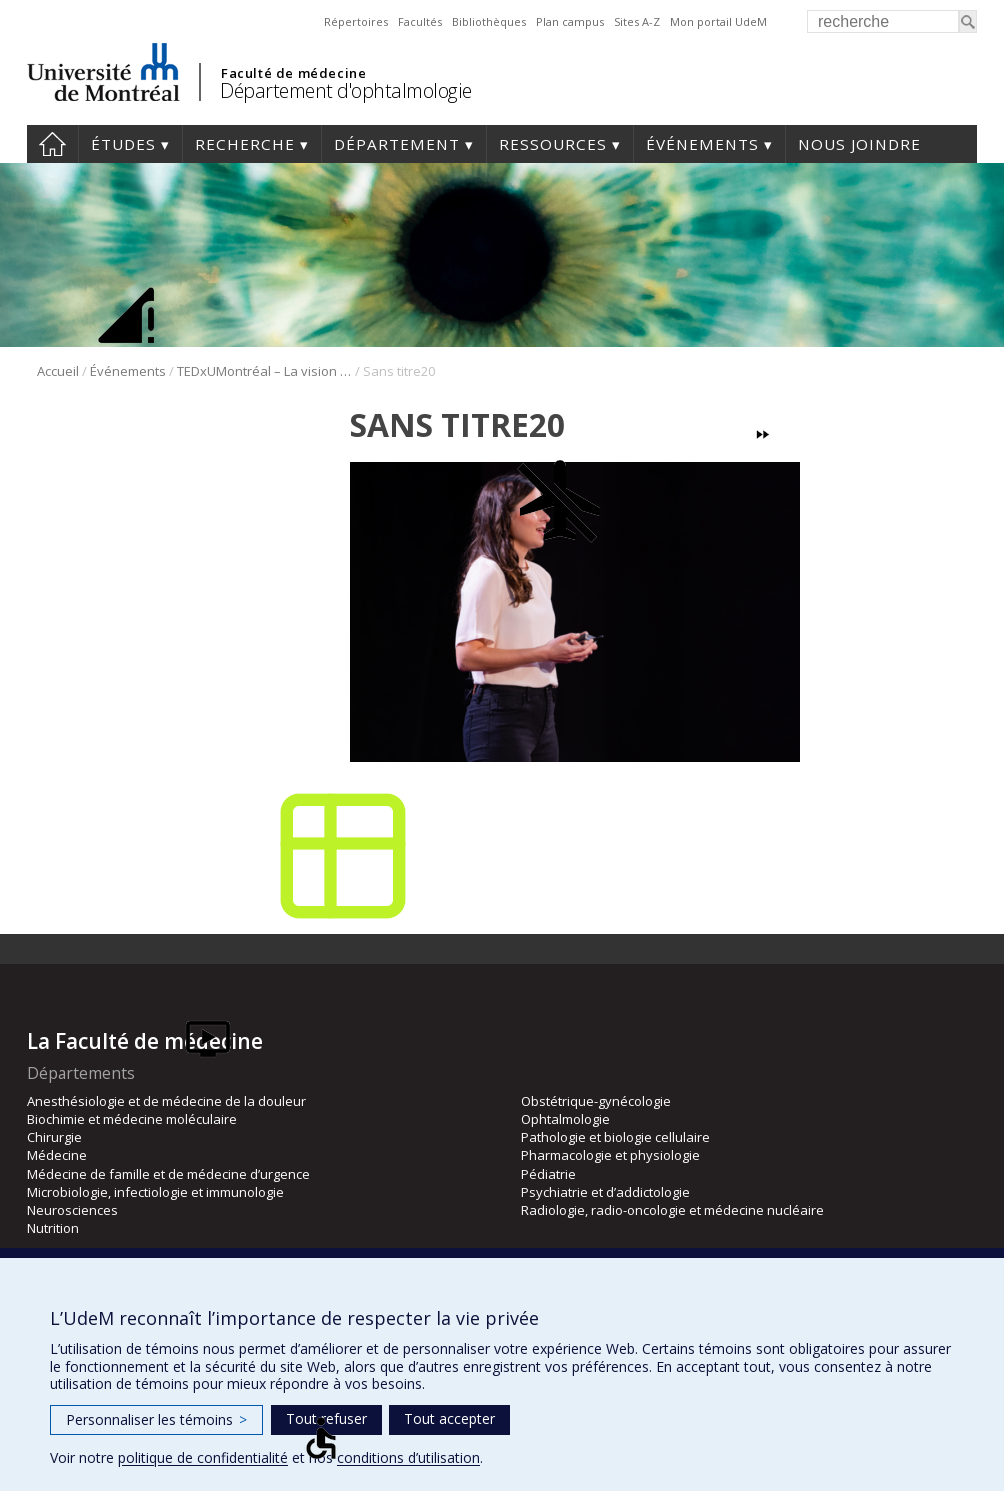 The width and height of the screenshot is (1004, 1491). I want to click on airplane mode is currently disabled, so click(560, 500).